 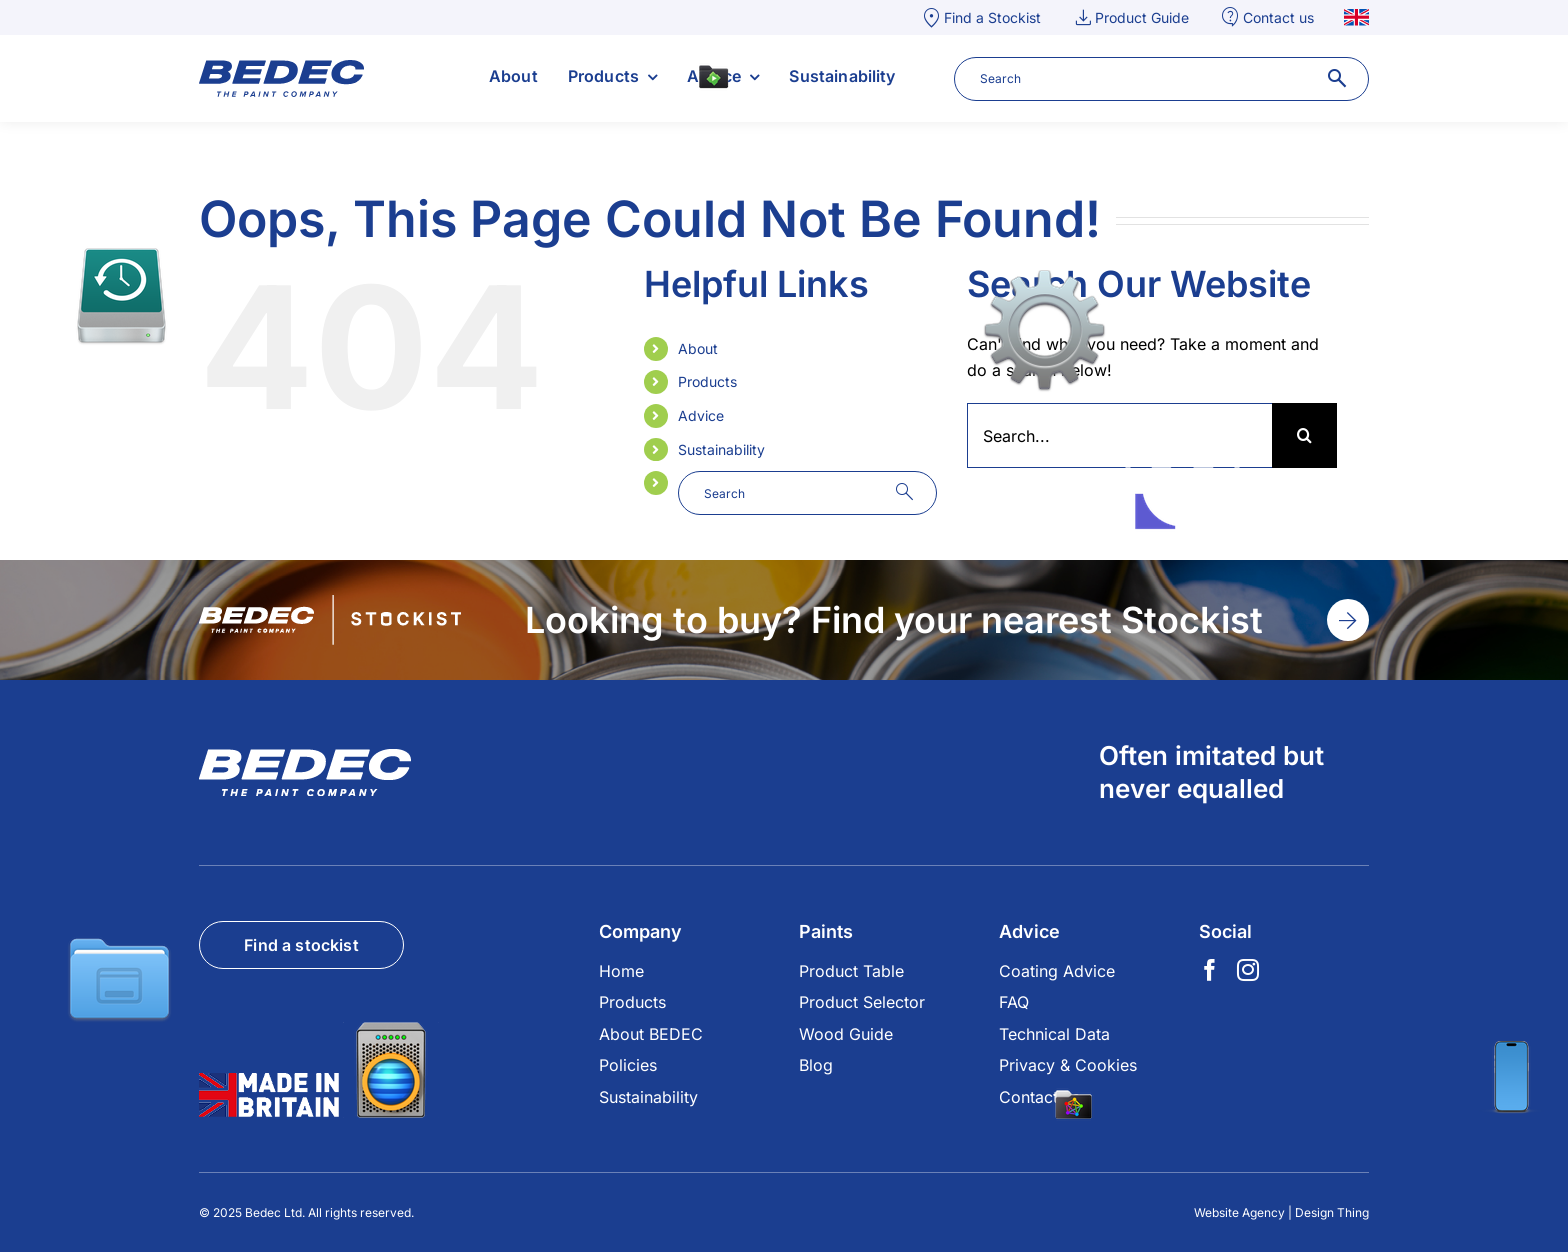 What do you see at coordinates (121, 297) in the screenshot?
I see `access time machine backup disk` at bounding box center [121, 297].